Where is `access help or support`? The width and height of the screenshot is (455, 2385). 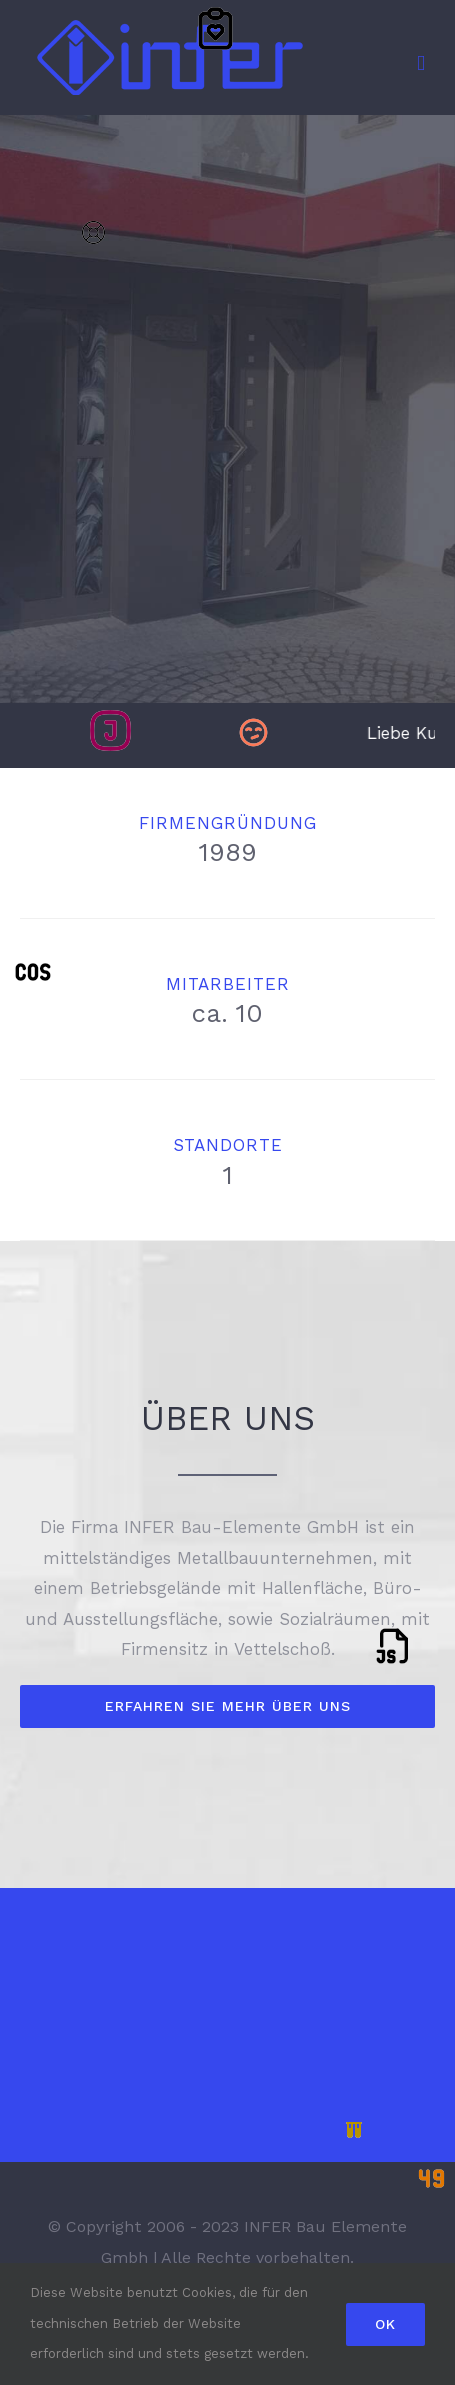 access help or support is located at coordinates (93, 232).